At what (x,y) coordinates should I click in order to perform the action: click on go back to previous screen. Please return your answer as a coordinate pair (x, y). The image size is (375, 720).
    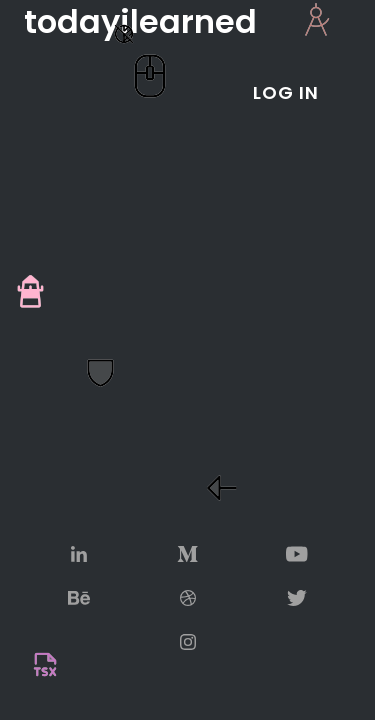
    Looking at the image, I should click on (222, 488).